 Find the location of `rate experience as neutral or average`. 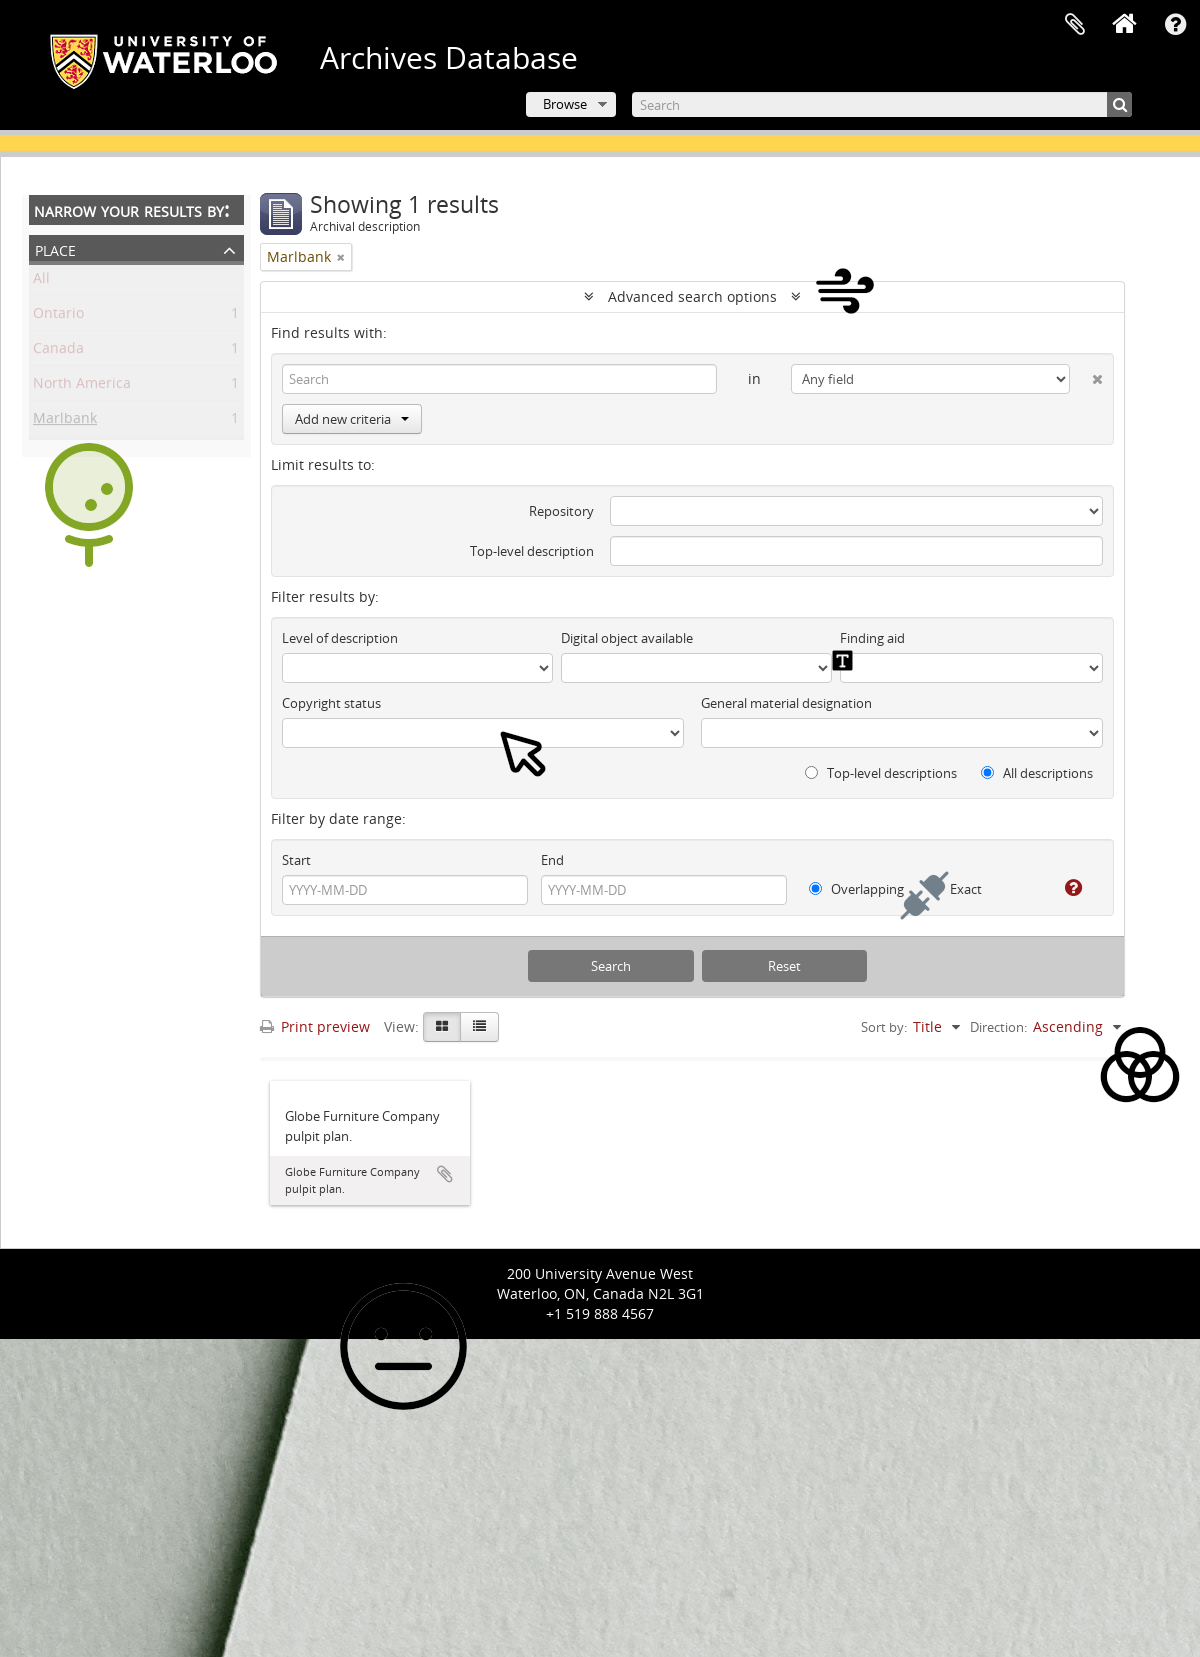

rate experience as neutral or average is located at coordinates (403, 1346).